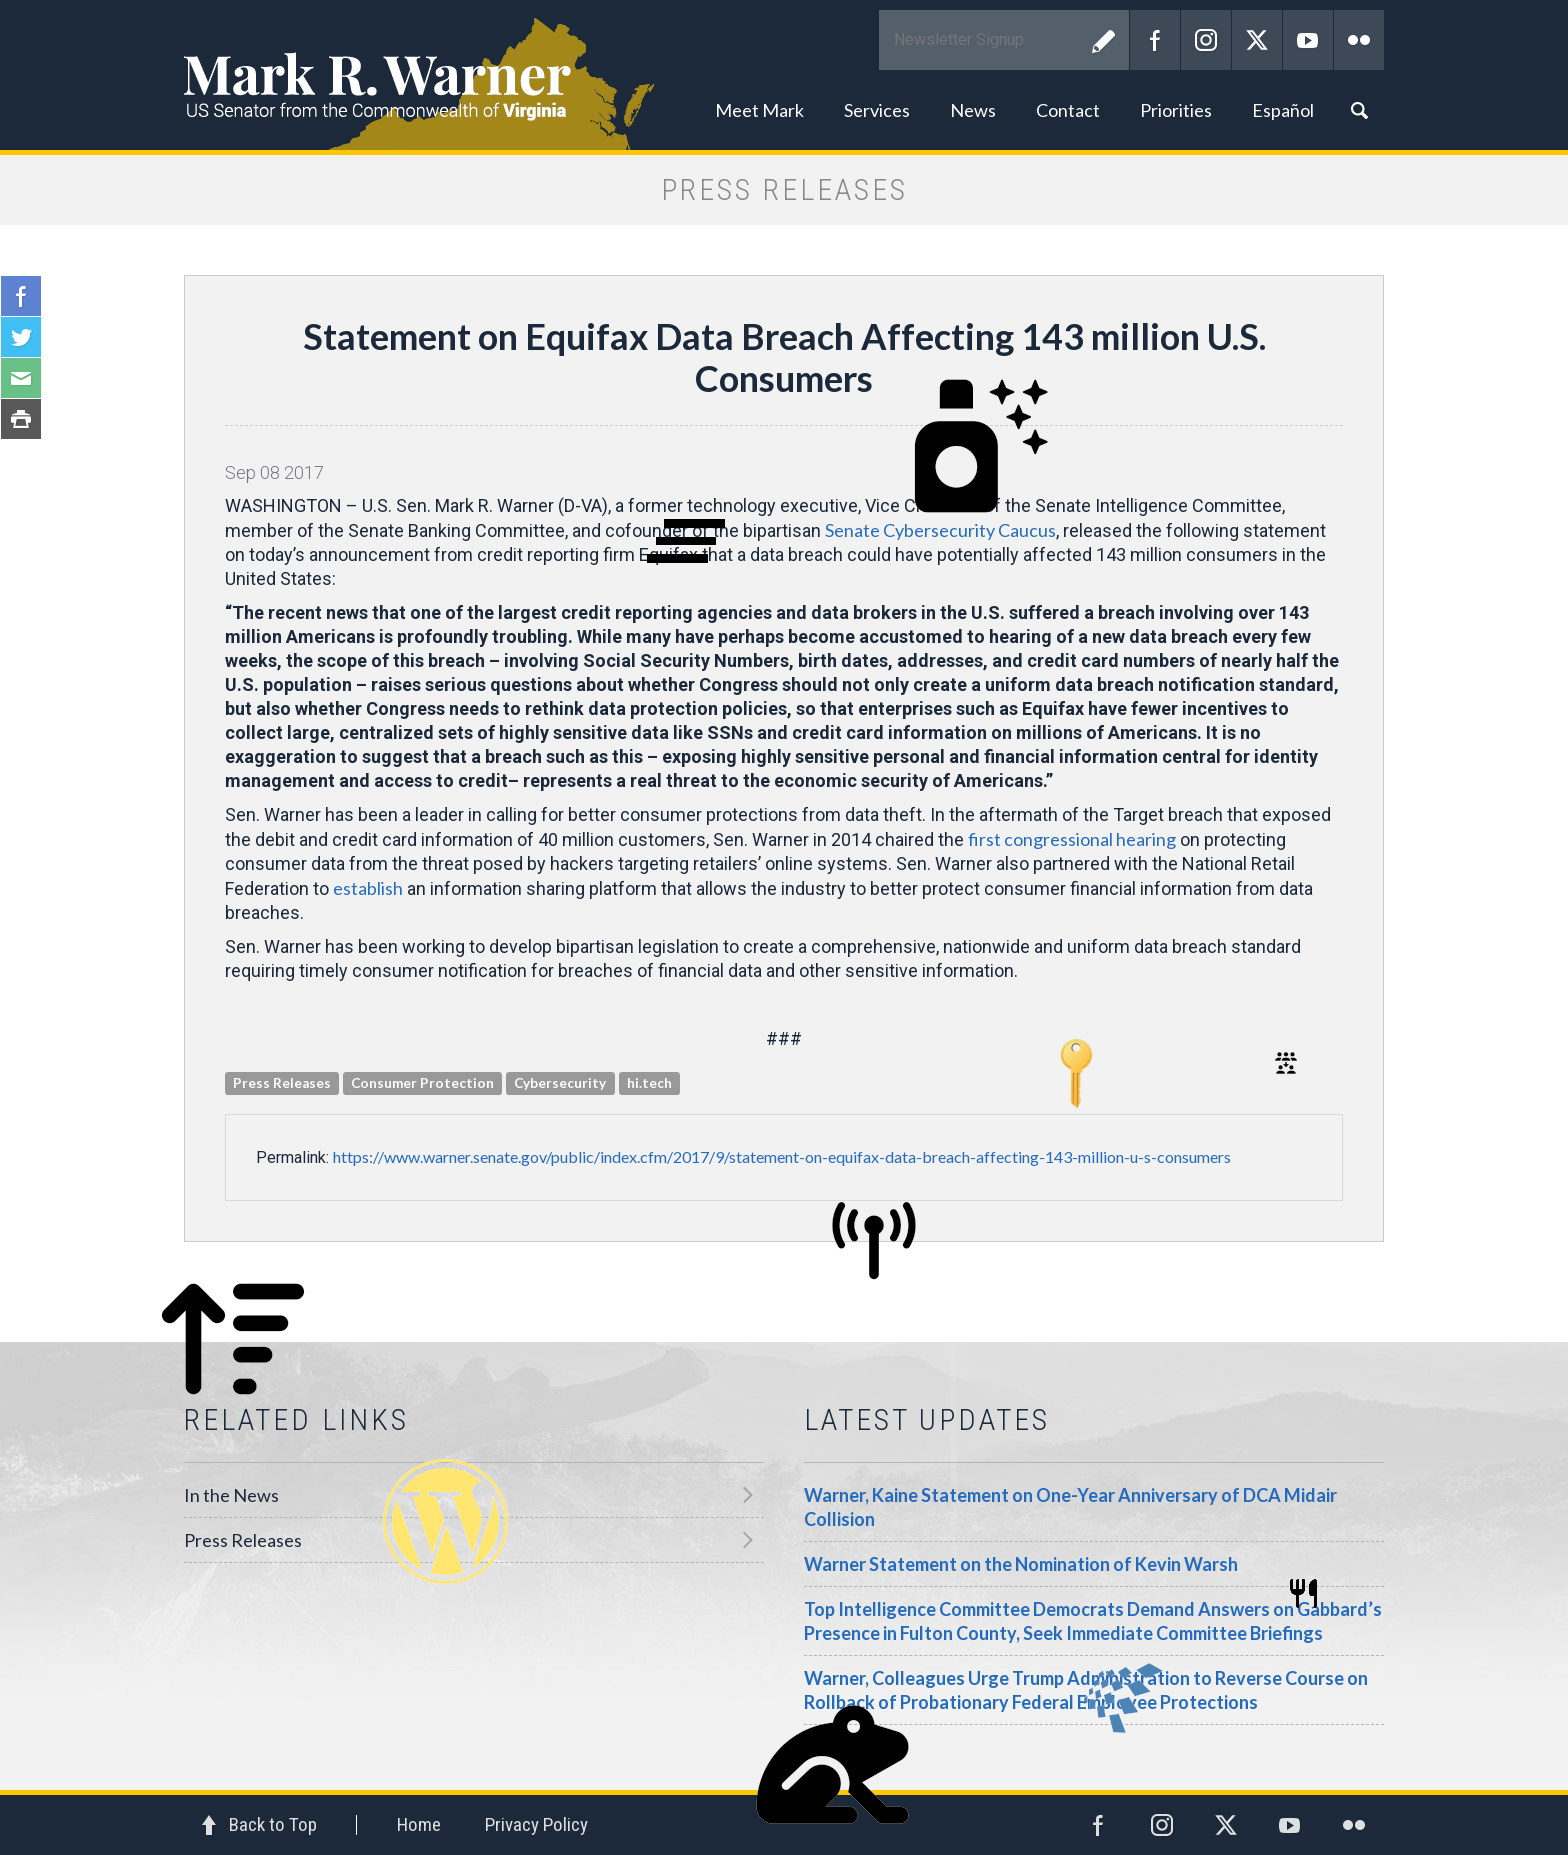 The width and height of the screenshot is (1568, 1855). I want to click on sort items in ascending order, so click(233, 1339).